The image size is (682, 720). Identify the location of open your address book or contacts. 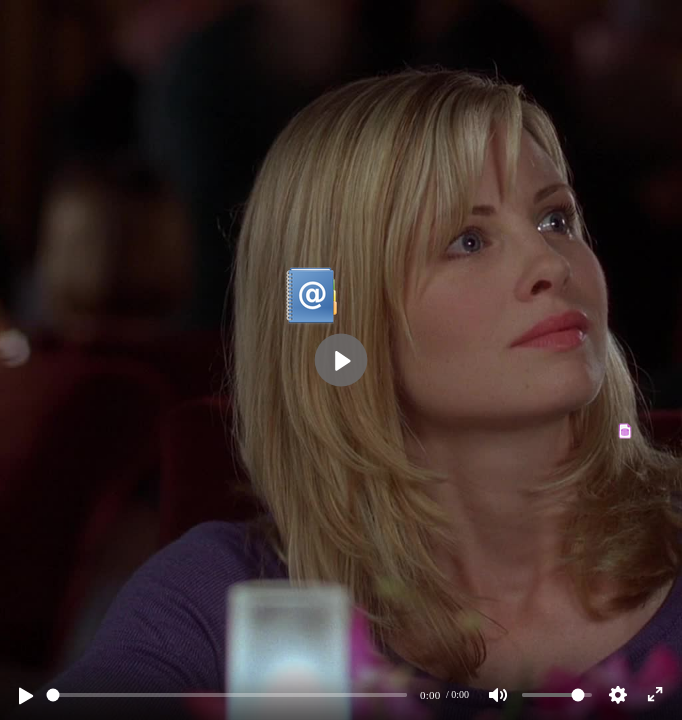
(310, 297).